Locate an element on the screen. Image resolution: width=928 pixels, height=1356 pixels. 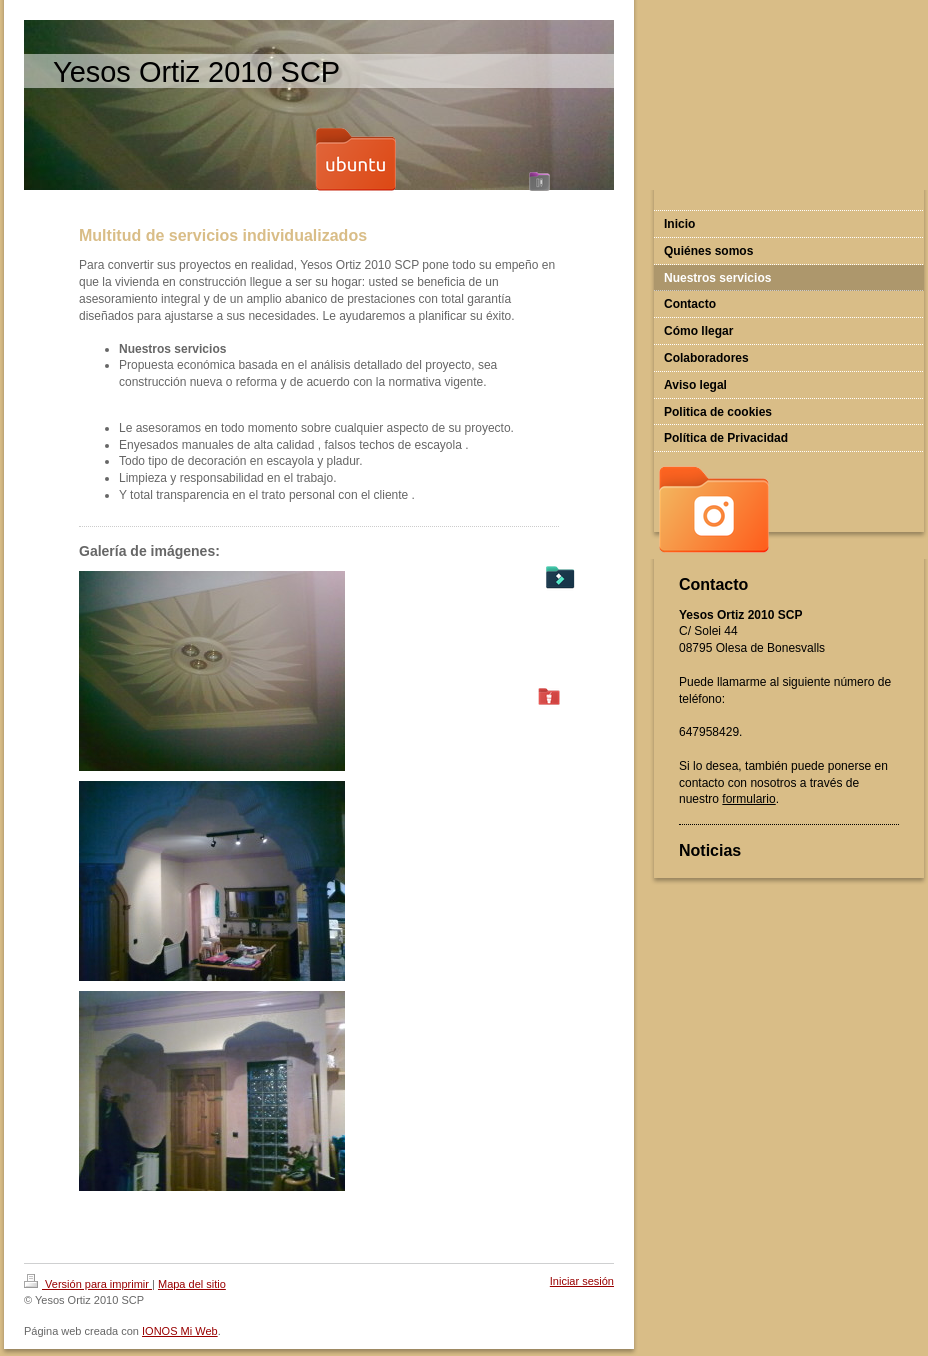
open gulp project folder is located at coordinates (549, 697).